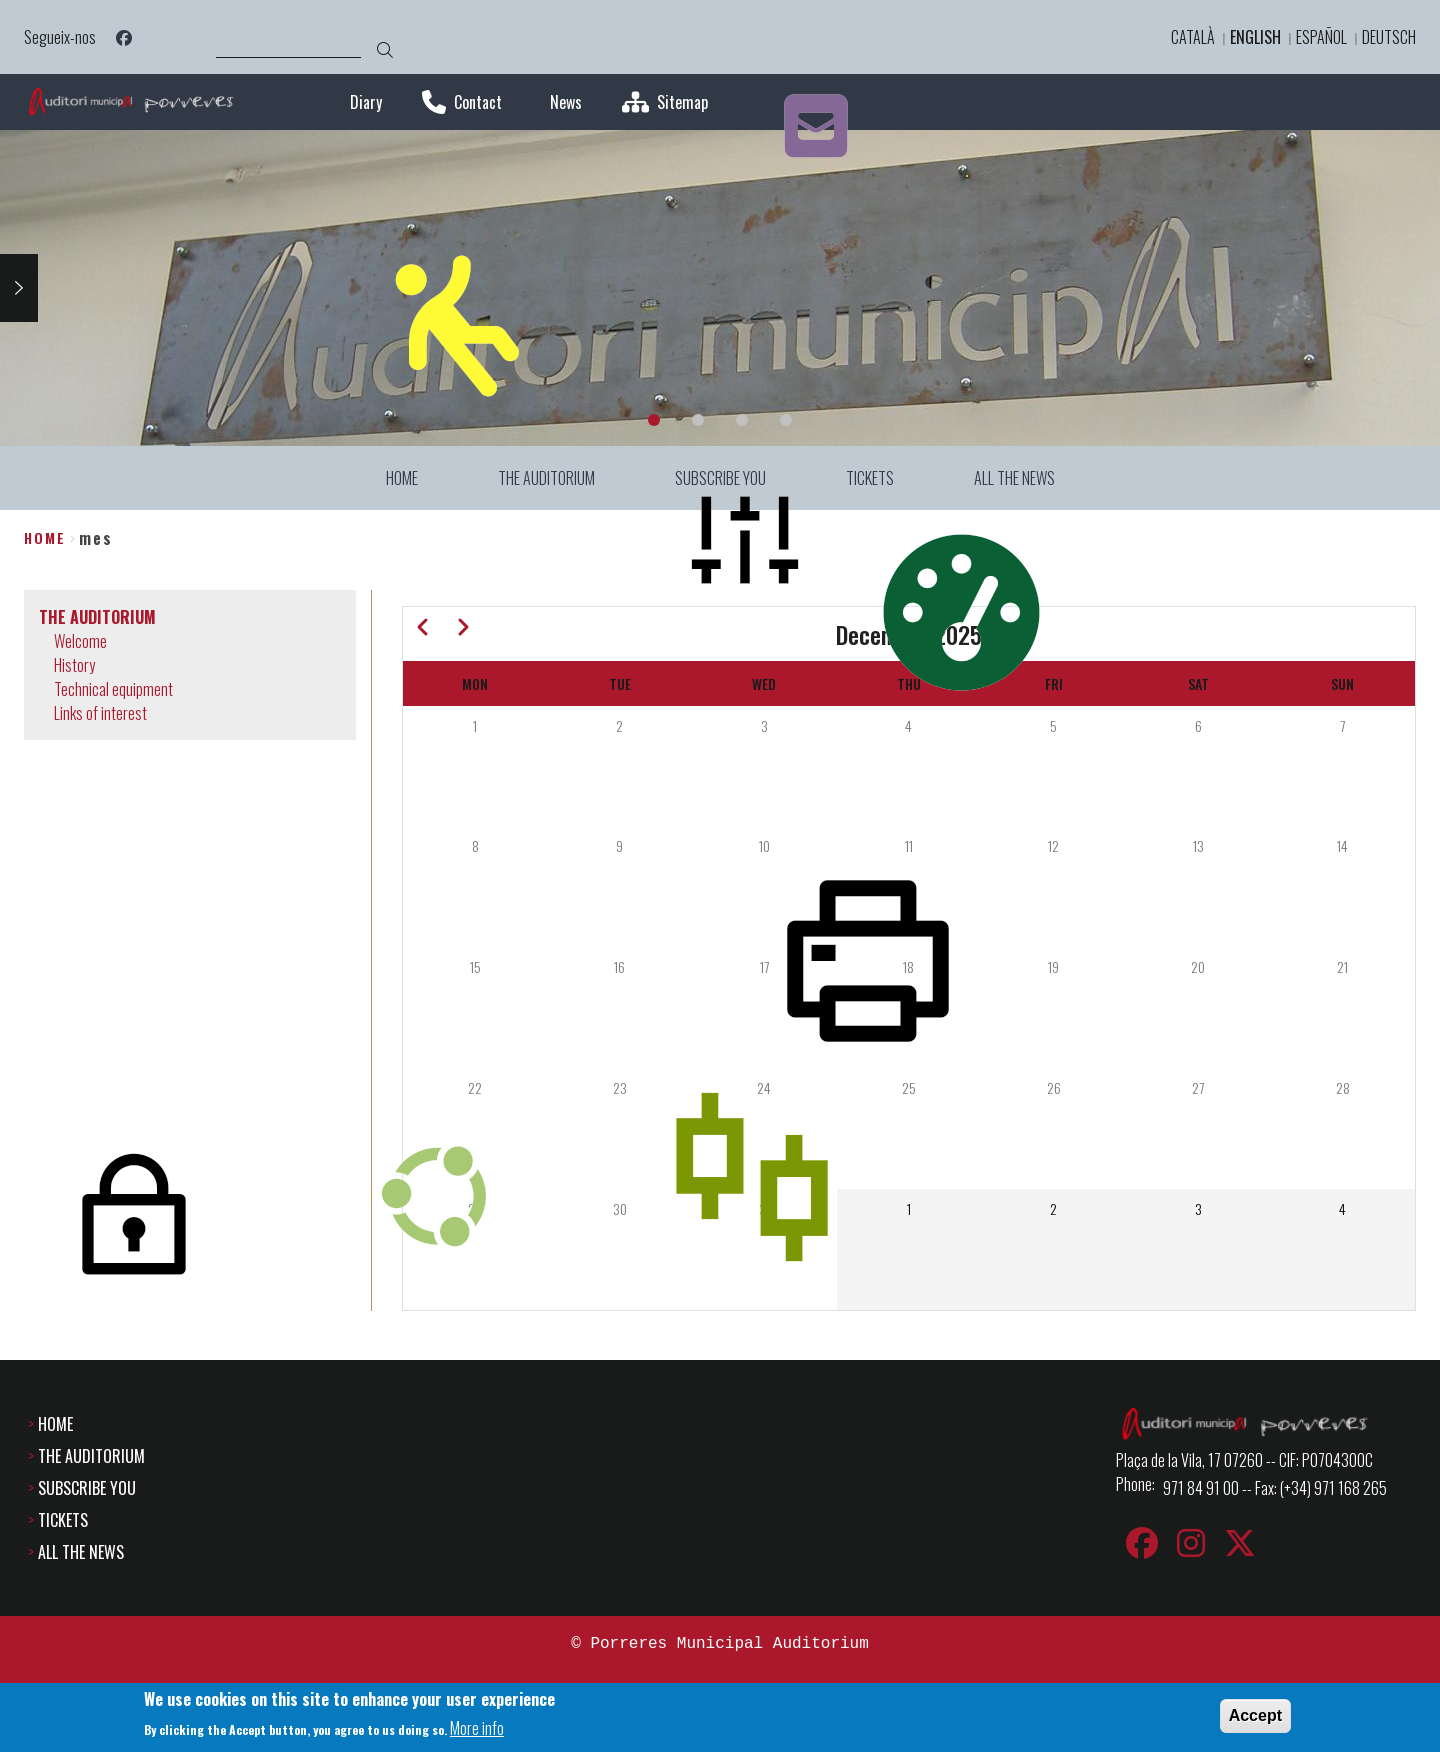 The image size is (1440, 1752). I want to click on lock or secure this item, so click(134, 1217).